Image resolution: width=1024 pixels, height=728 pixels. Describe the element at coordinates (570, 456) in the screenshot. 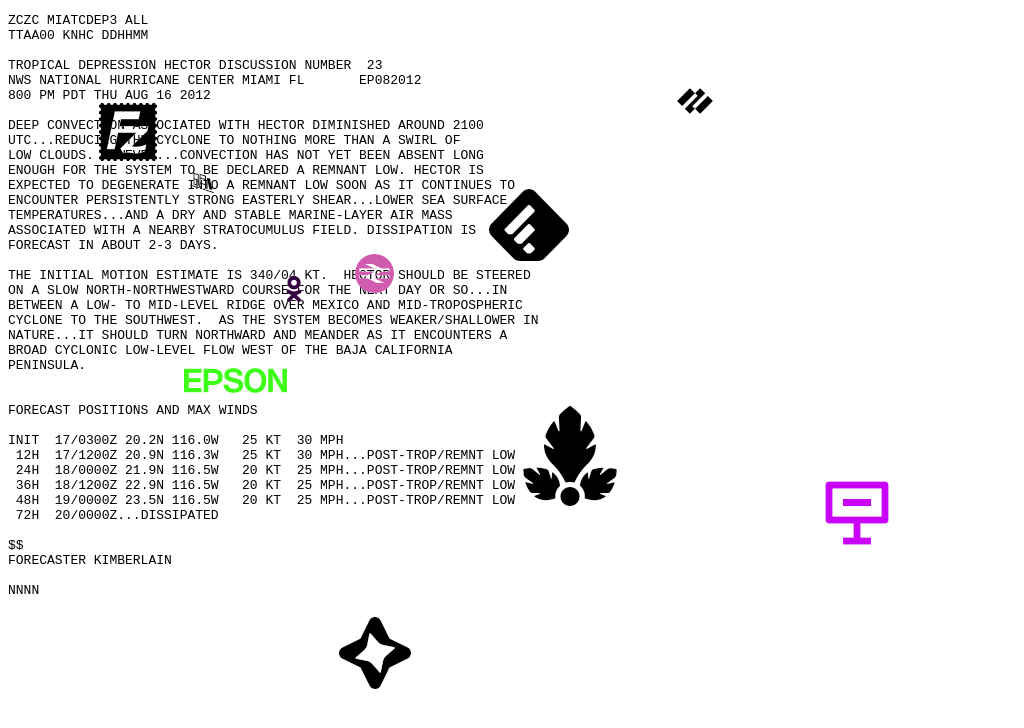

I see `parse.ly logo` at that location.